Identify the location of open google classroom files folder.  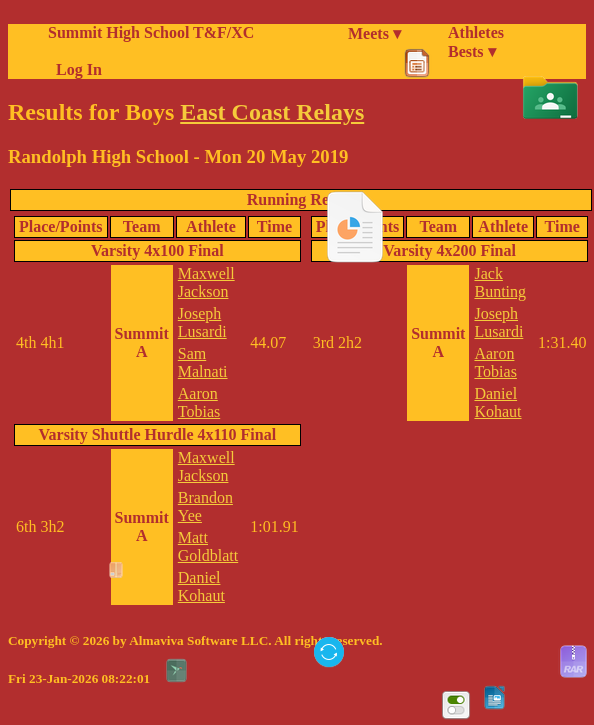
(550, 99).